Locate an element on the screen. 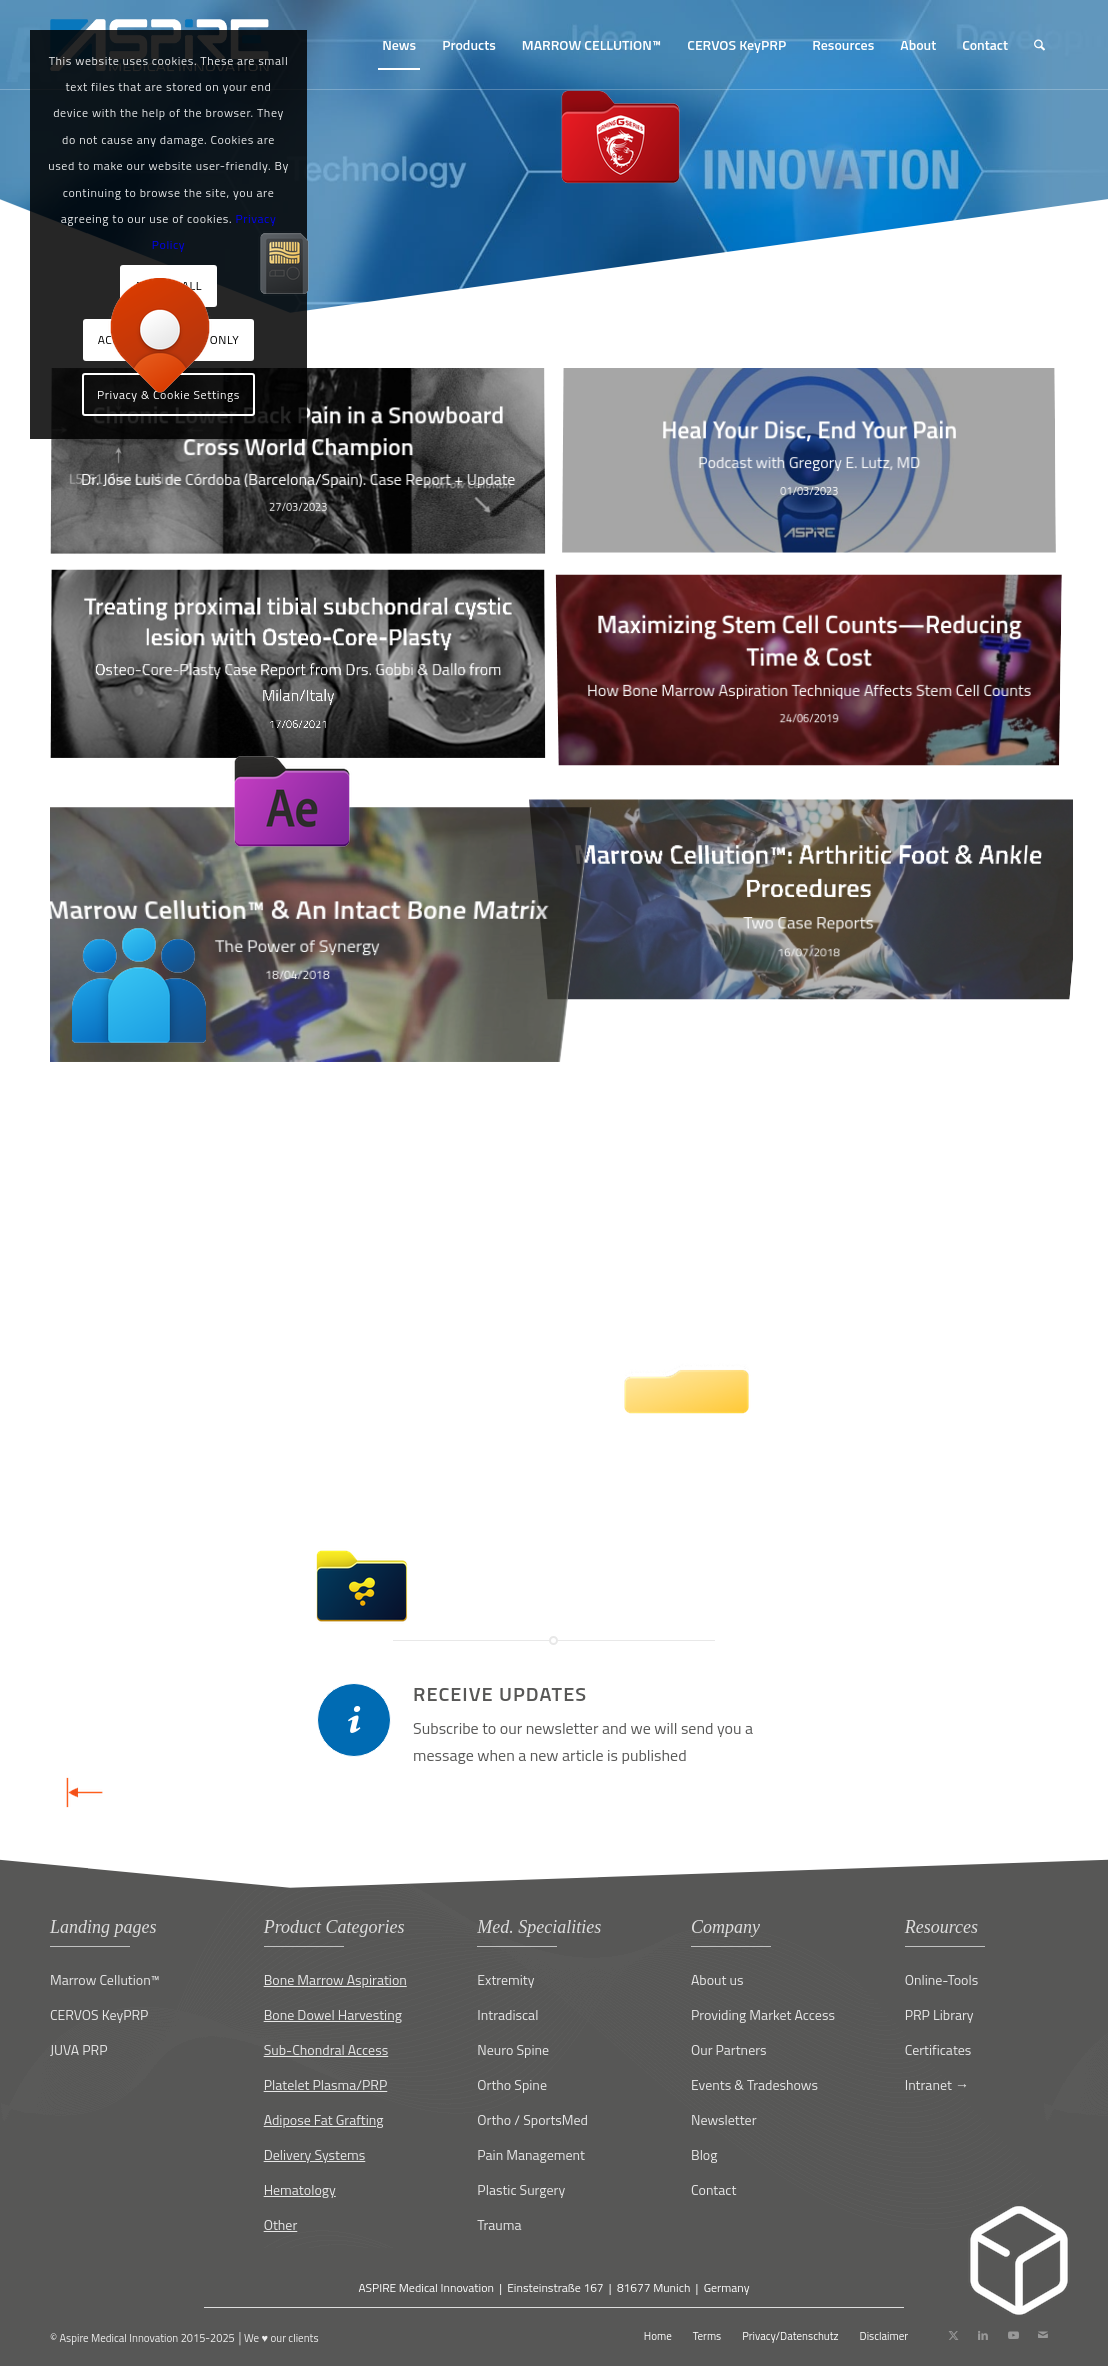  open folder containing MSI software or drivers is located at coordinates (620, 140).